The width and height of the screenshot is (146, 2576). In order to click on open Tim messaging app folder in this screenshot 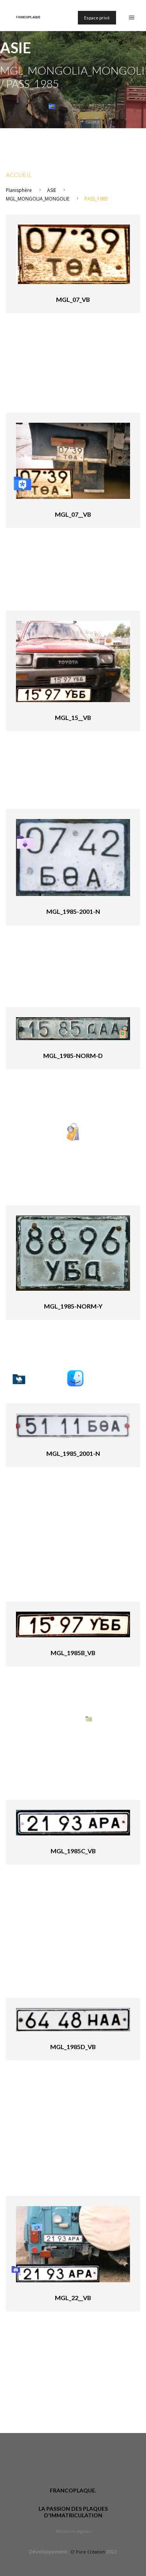, I will do `click(22, 484)`.